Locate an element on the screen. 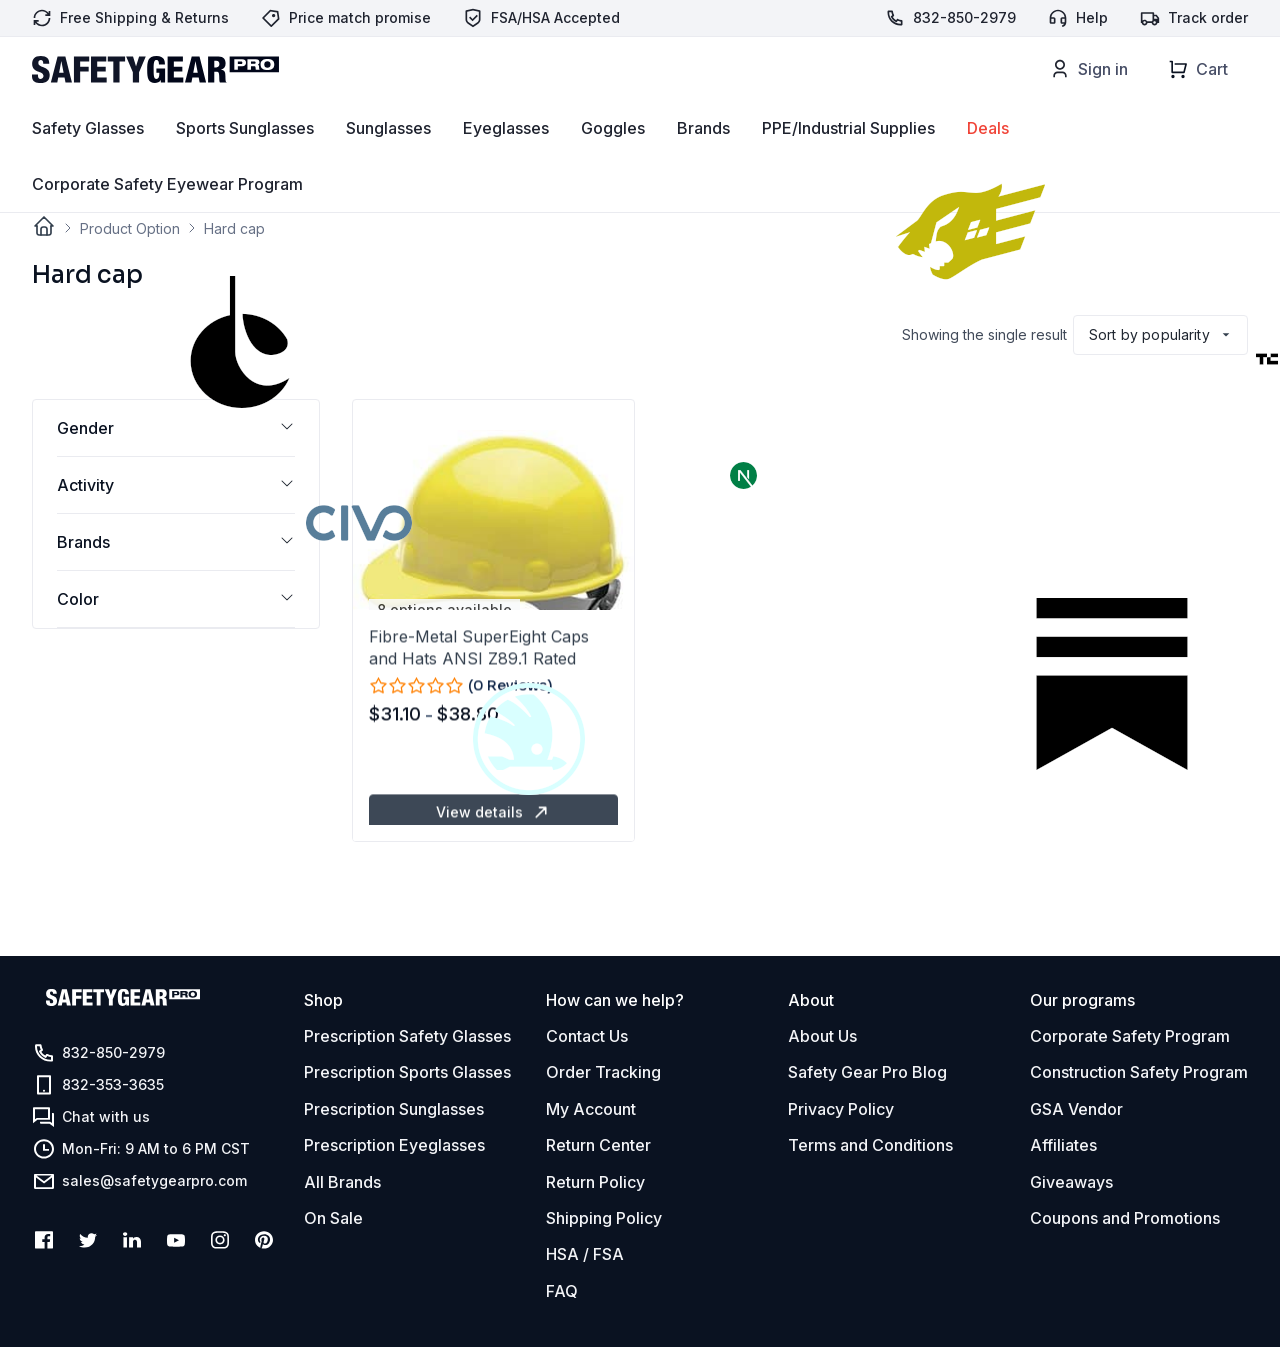 The width and height of the screenshot is (1280, 1347). fastify web framework logo is located at coordinates (970, 231).